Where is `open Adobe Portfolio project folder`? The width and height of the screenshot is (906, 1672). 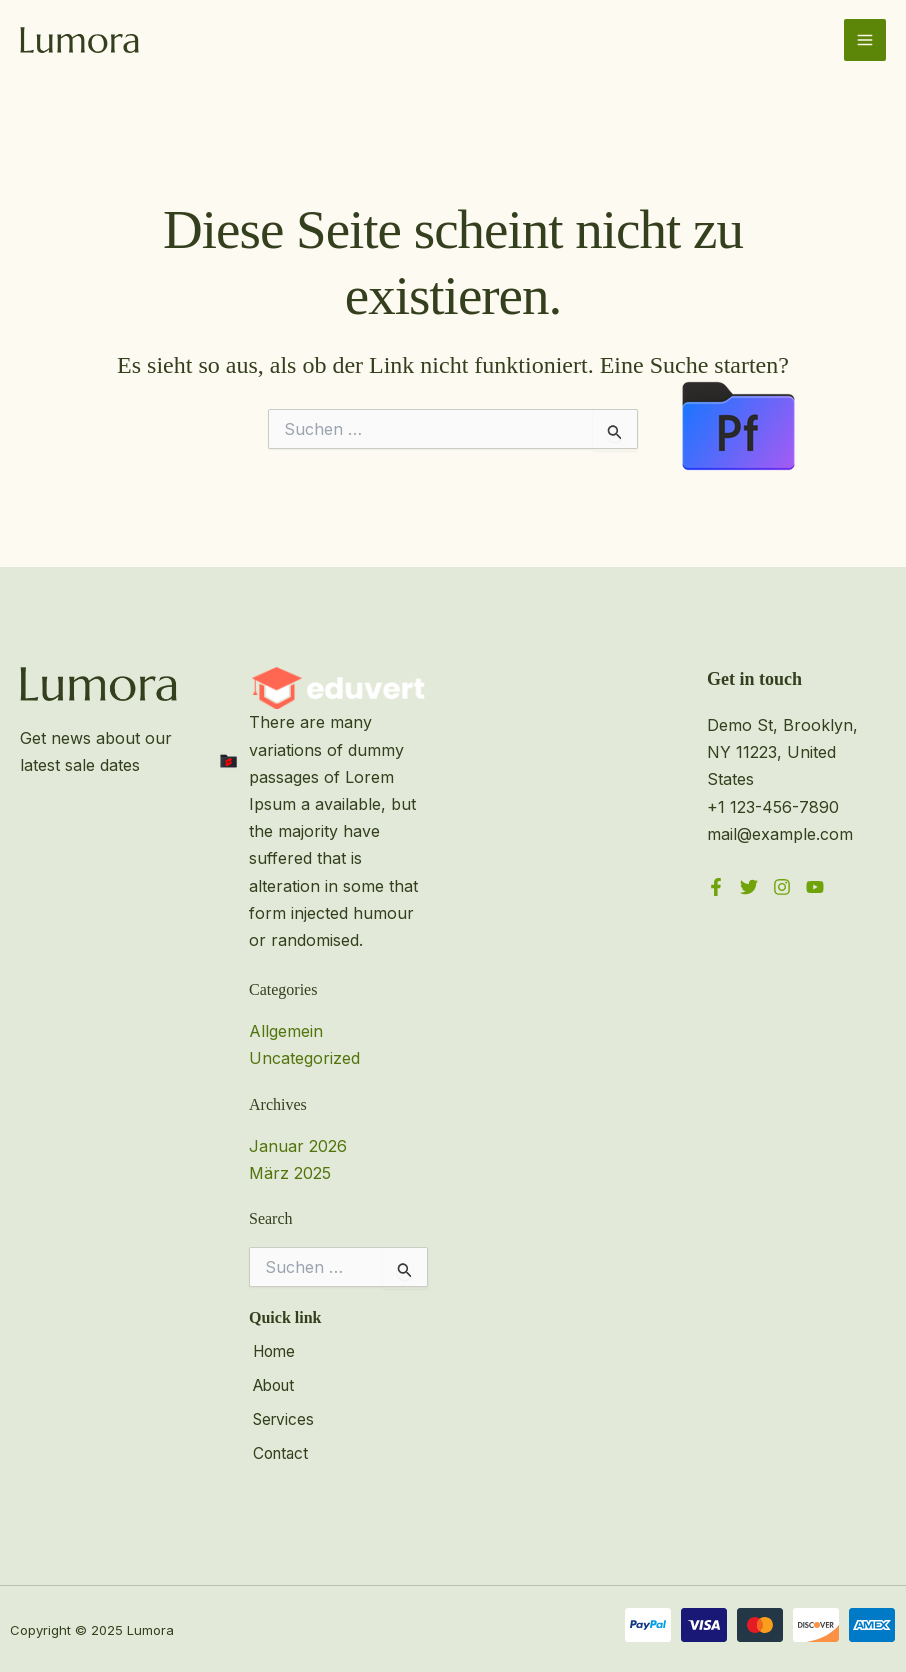
open Adobe Portfolio project folder is located at coordinates (738, 429).